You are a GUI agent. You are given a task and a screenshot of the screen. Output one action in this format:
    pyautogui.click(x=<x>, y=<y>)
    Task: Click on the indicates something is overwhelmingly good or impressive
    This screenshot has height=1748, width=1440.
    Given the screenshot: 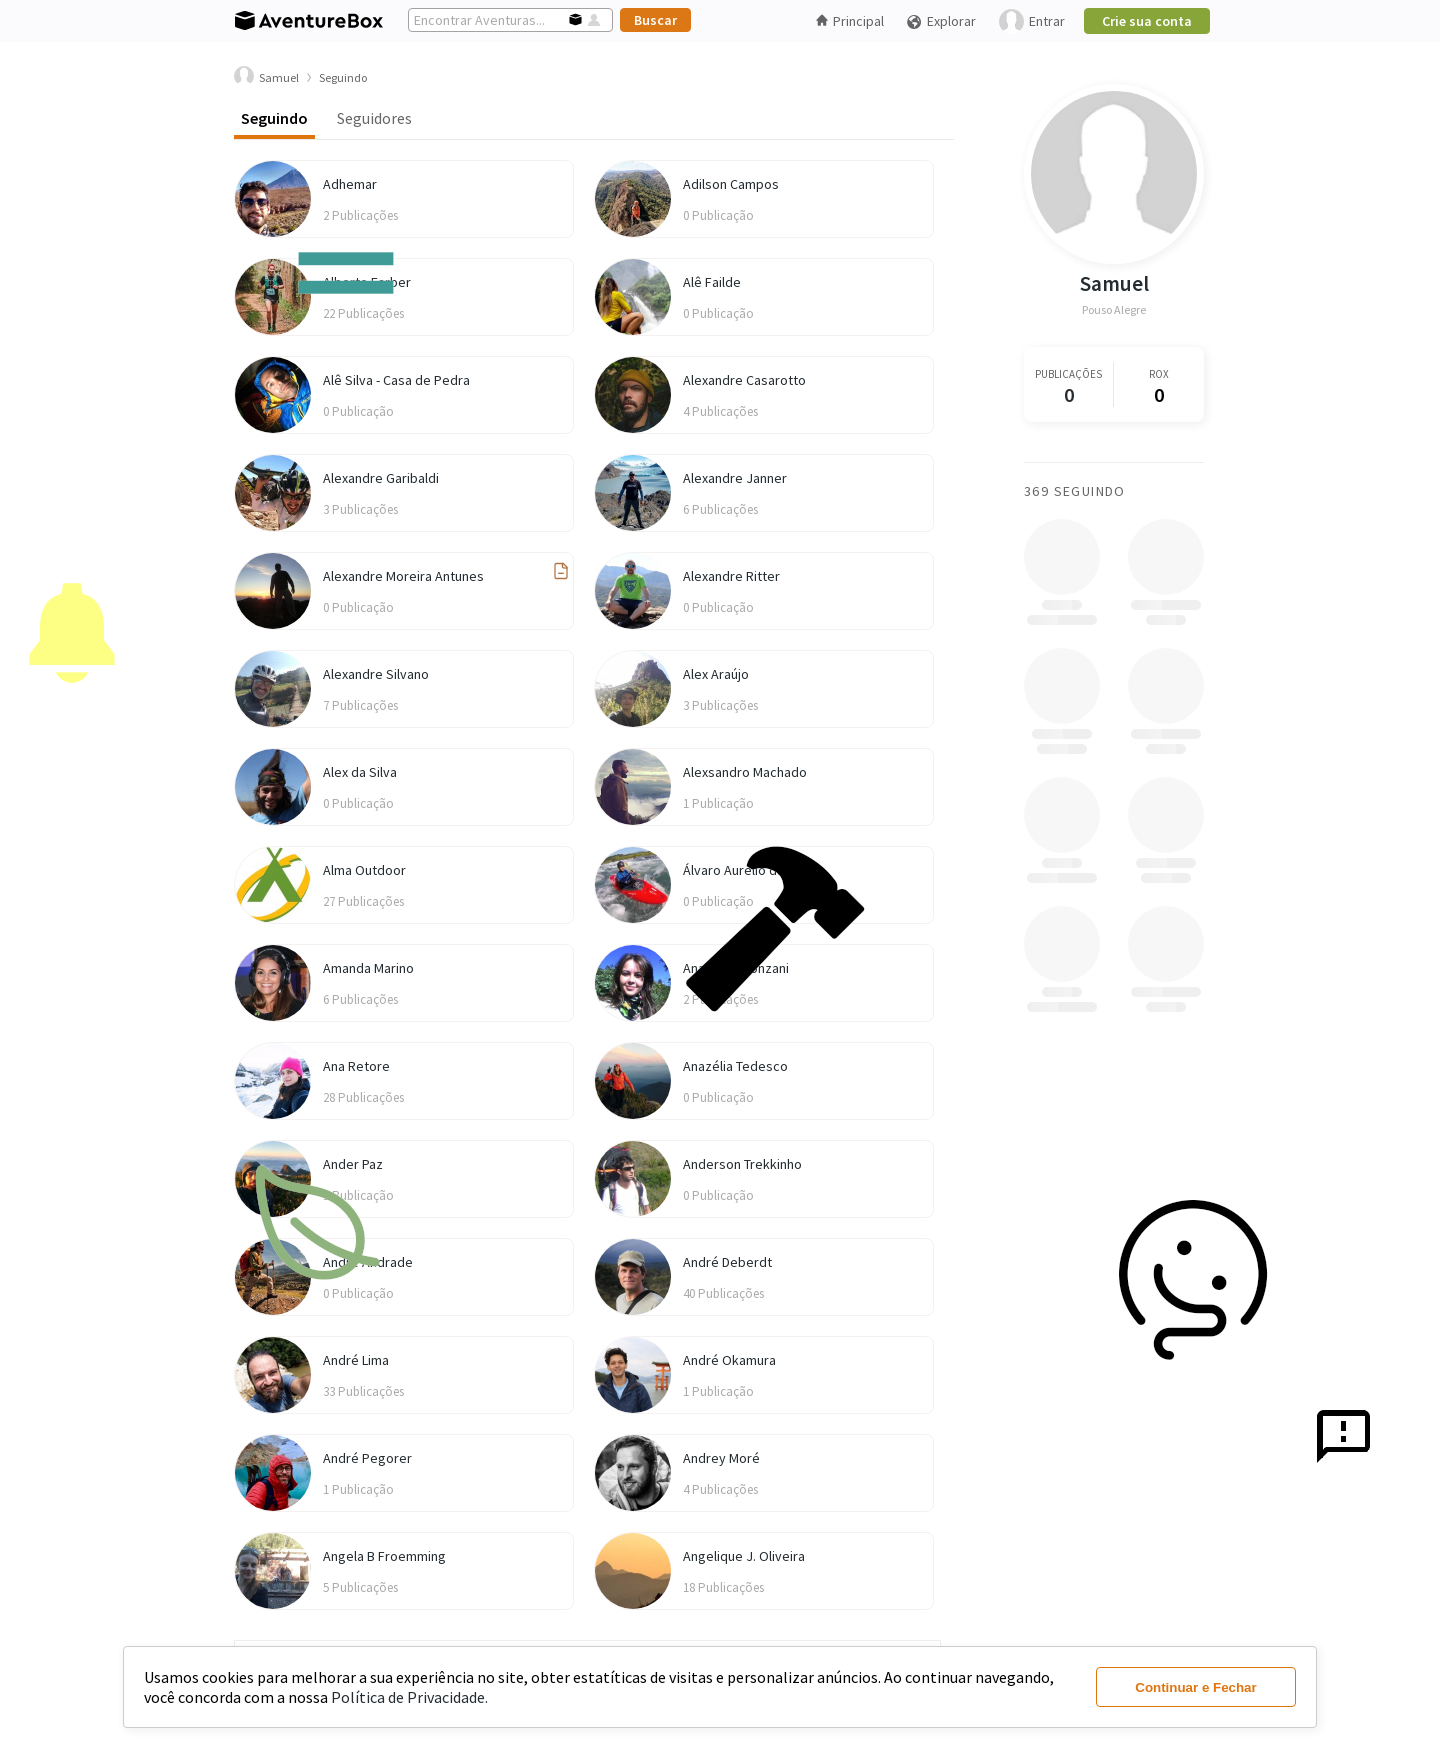 What is the action you would take?
    pyautogui.click(x=1193, y=1274)
    